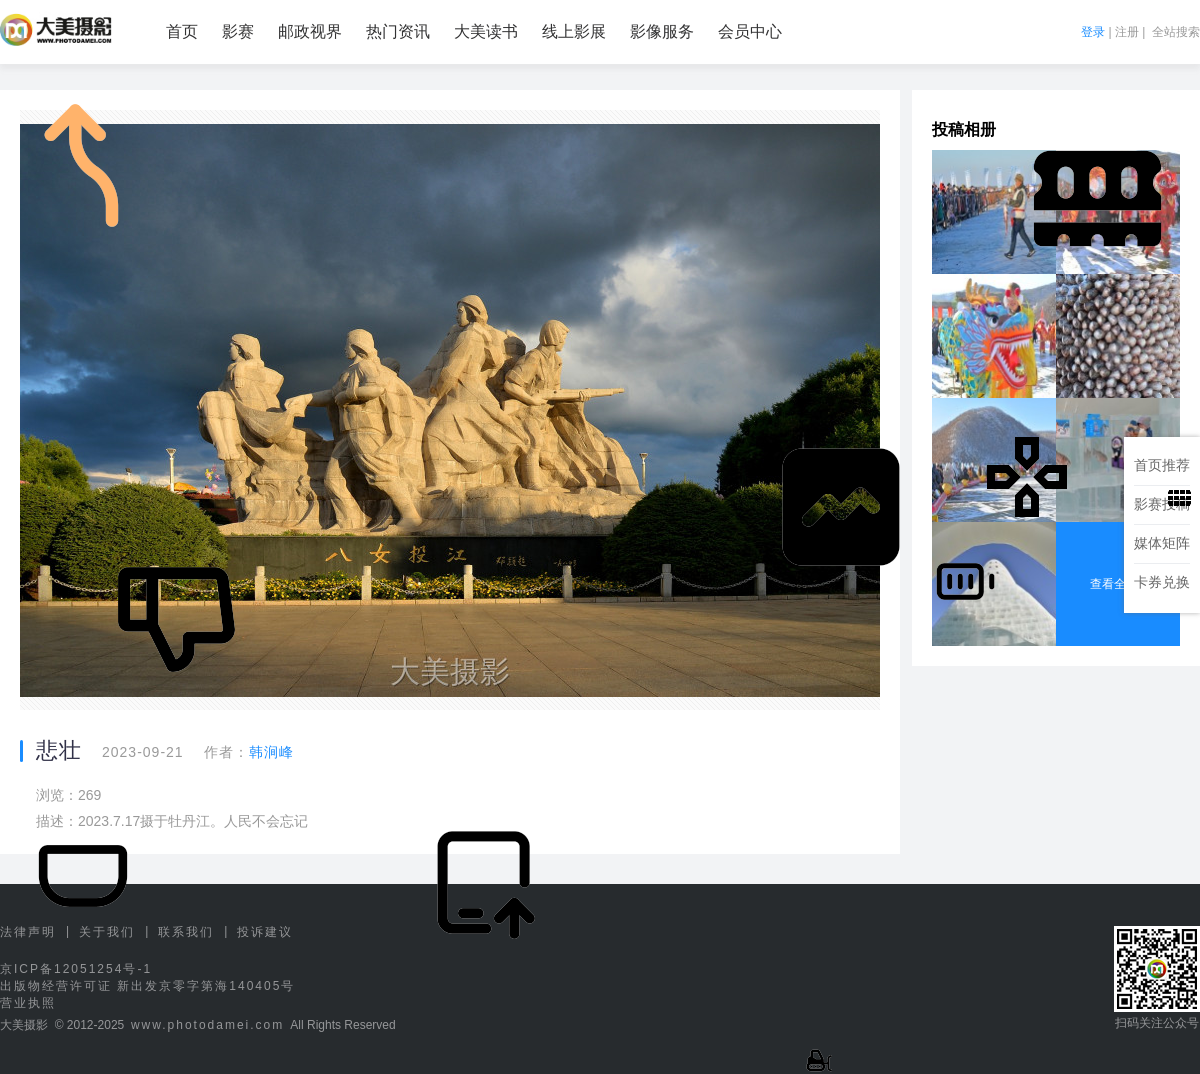 The image size is (1200, 1074). I want to click on switch to comfortable grid view, so click(1179, 498).